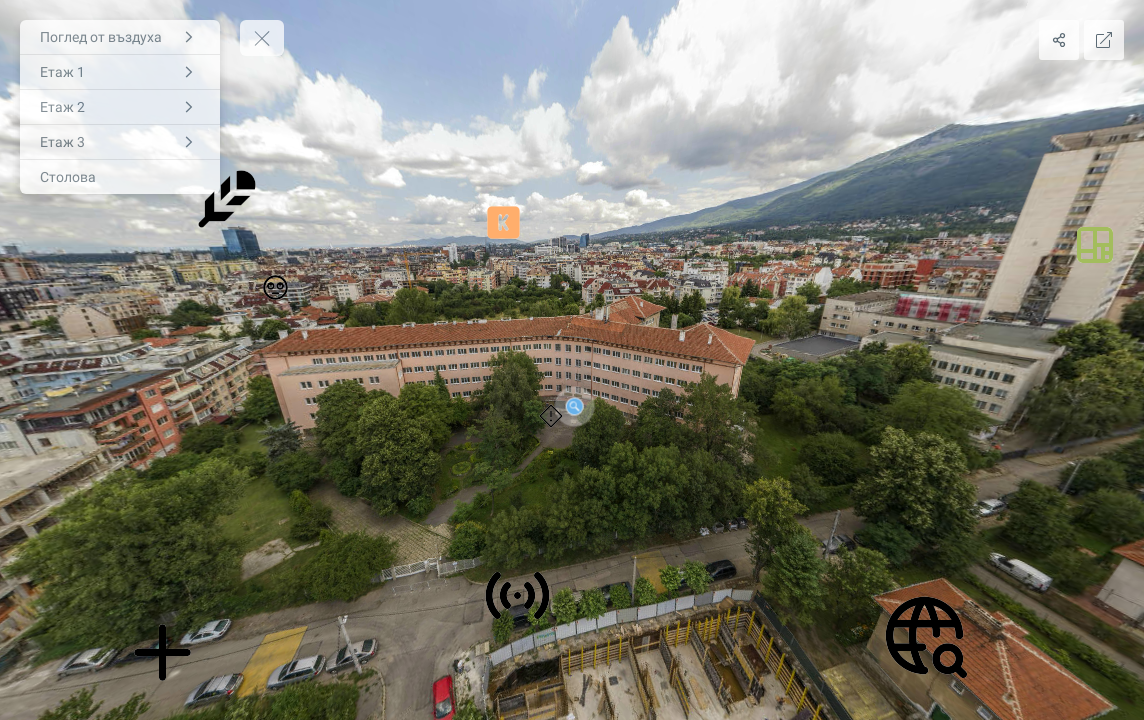 The image size is (1144, 720). What do you see at coordinates (1095, 245) in the screenshot?
I see `view treemap visualization` at bounding box center [1095, 245].